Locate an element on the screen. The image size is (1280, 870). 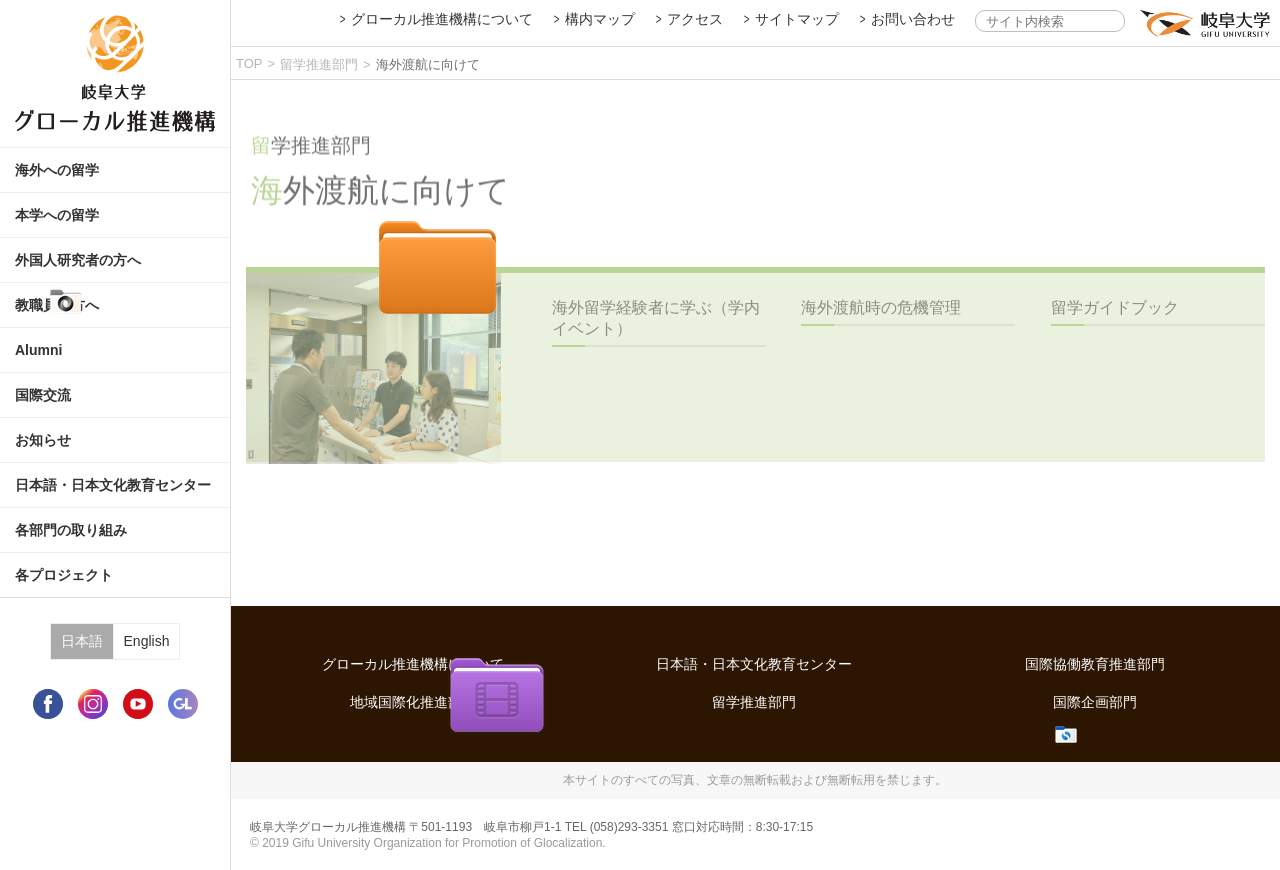
open folder to view contents is located at coordinates (437, 267).